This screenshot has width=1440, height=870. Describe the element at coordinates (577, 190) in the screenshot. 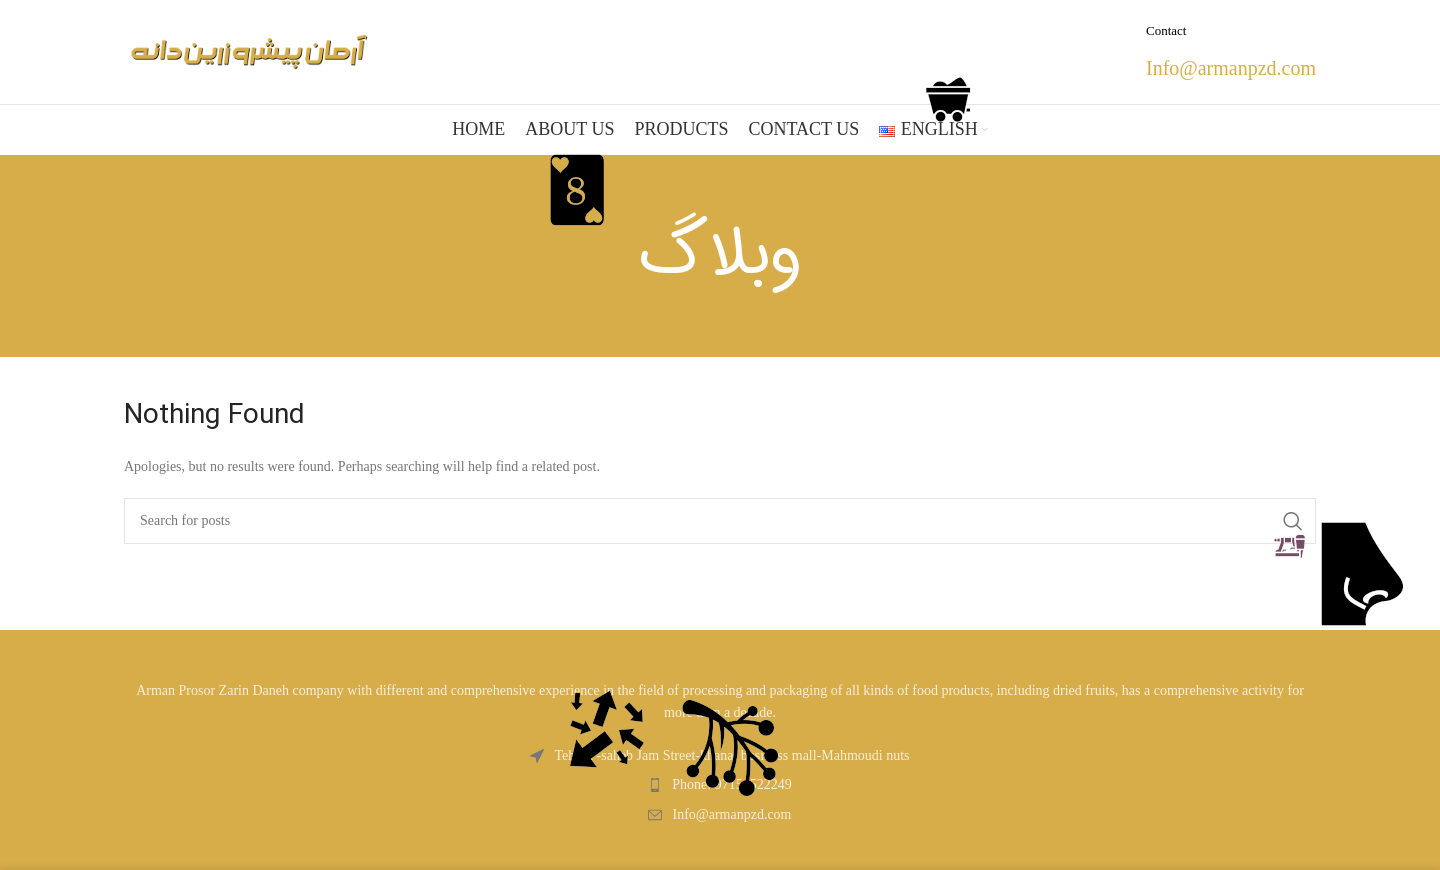

I see `playing card: 8 of hearts` at that location.